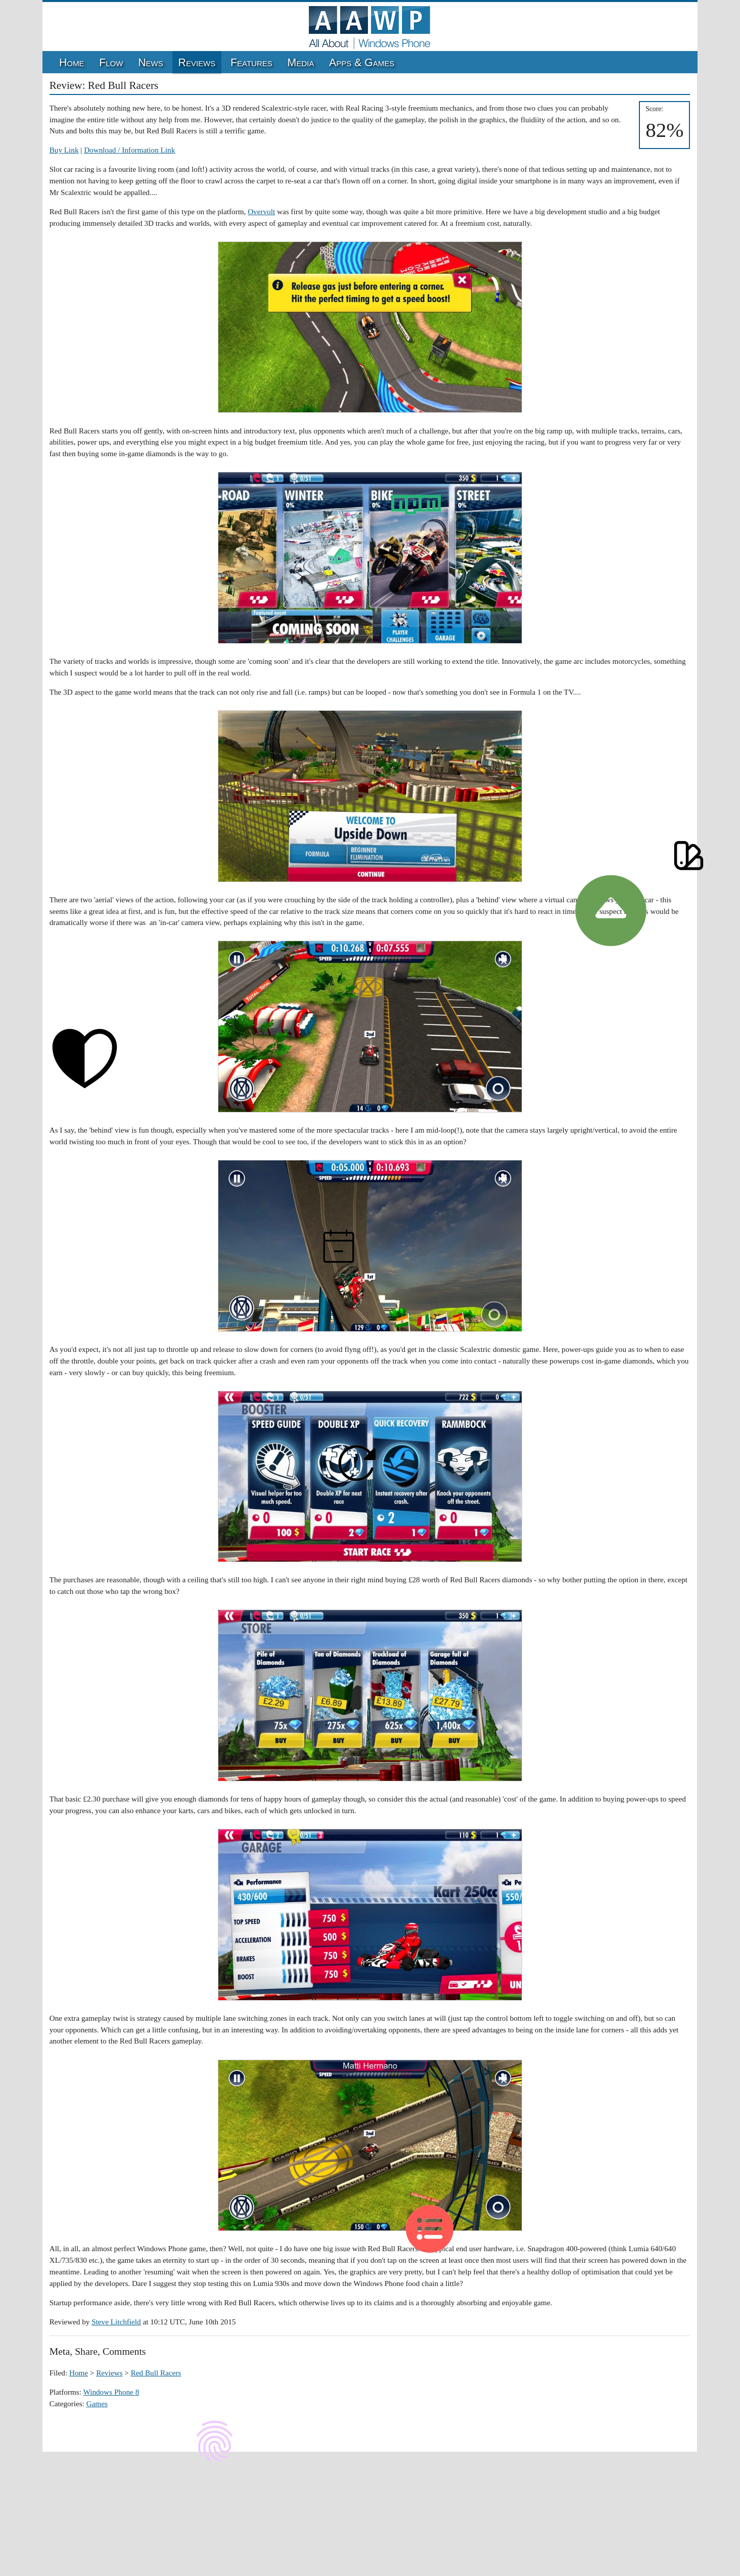 Image resolution: width=740 pixels, height=2576 pixels. I want to click on view list or menu options, so click(430, 2229).